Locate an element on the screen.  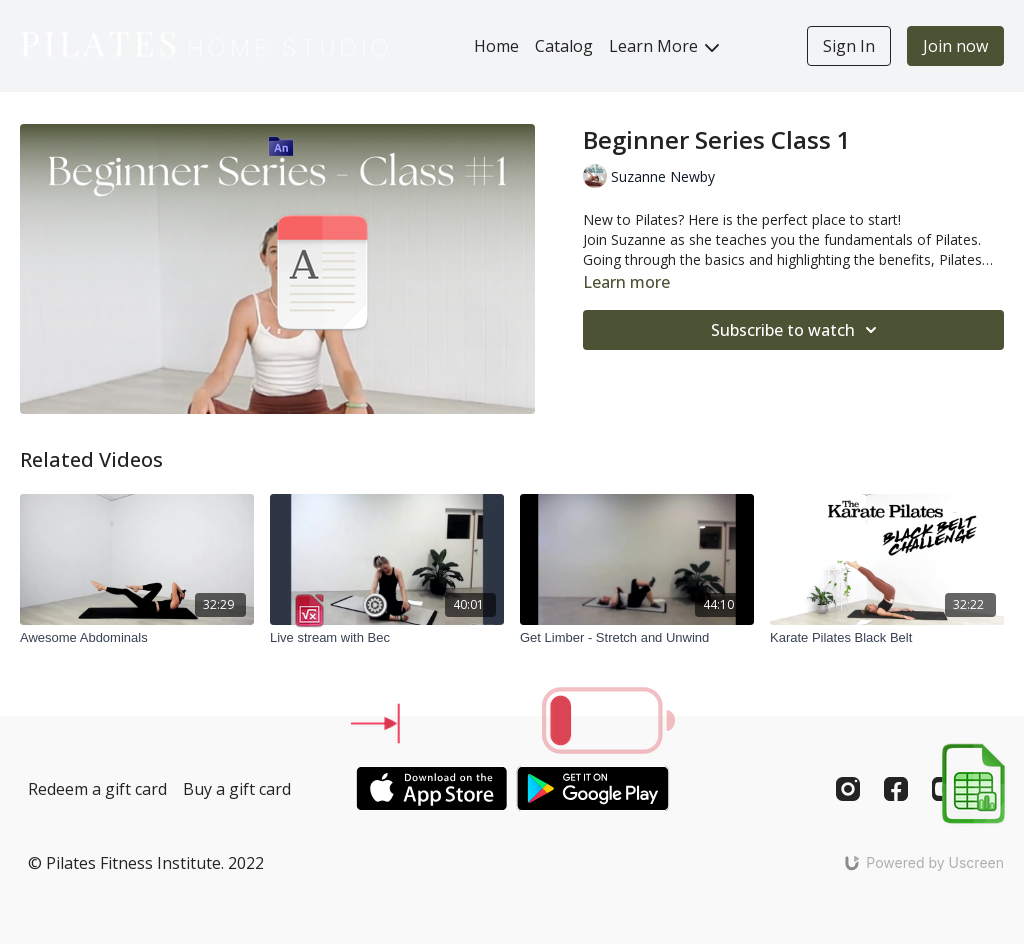
open adobe animate project files folder is located at coordinates (281, 147).